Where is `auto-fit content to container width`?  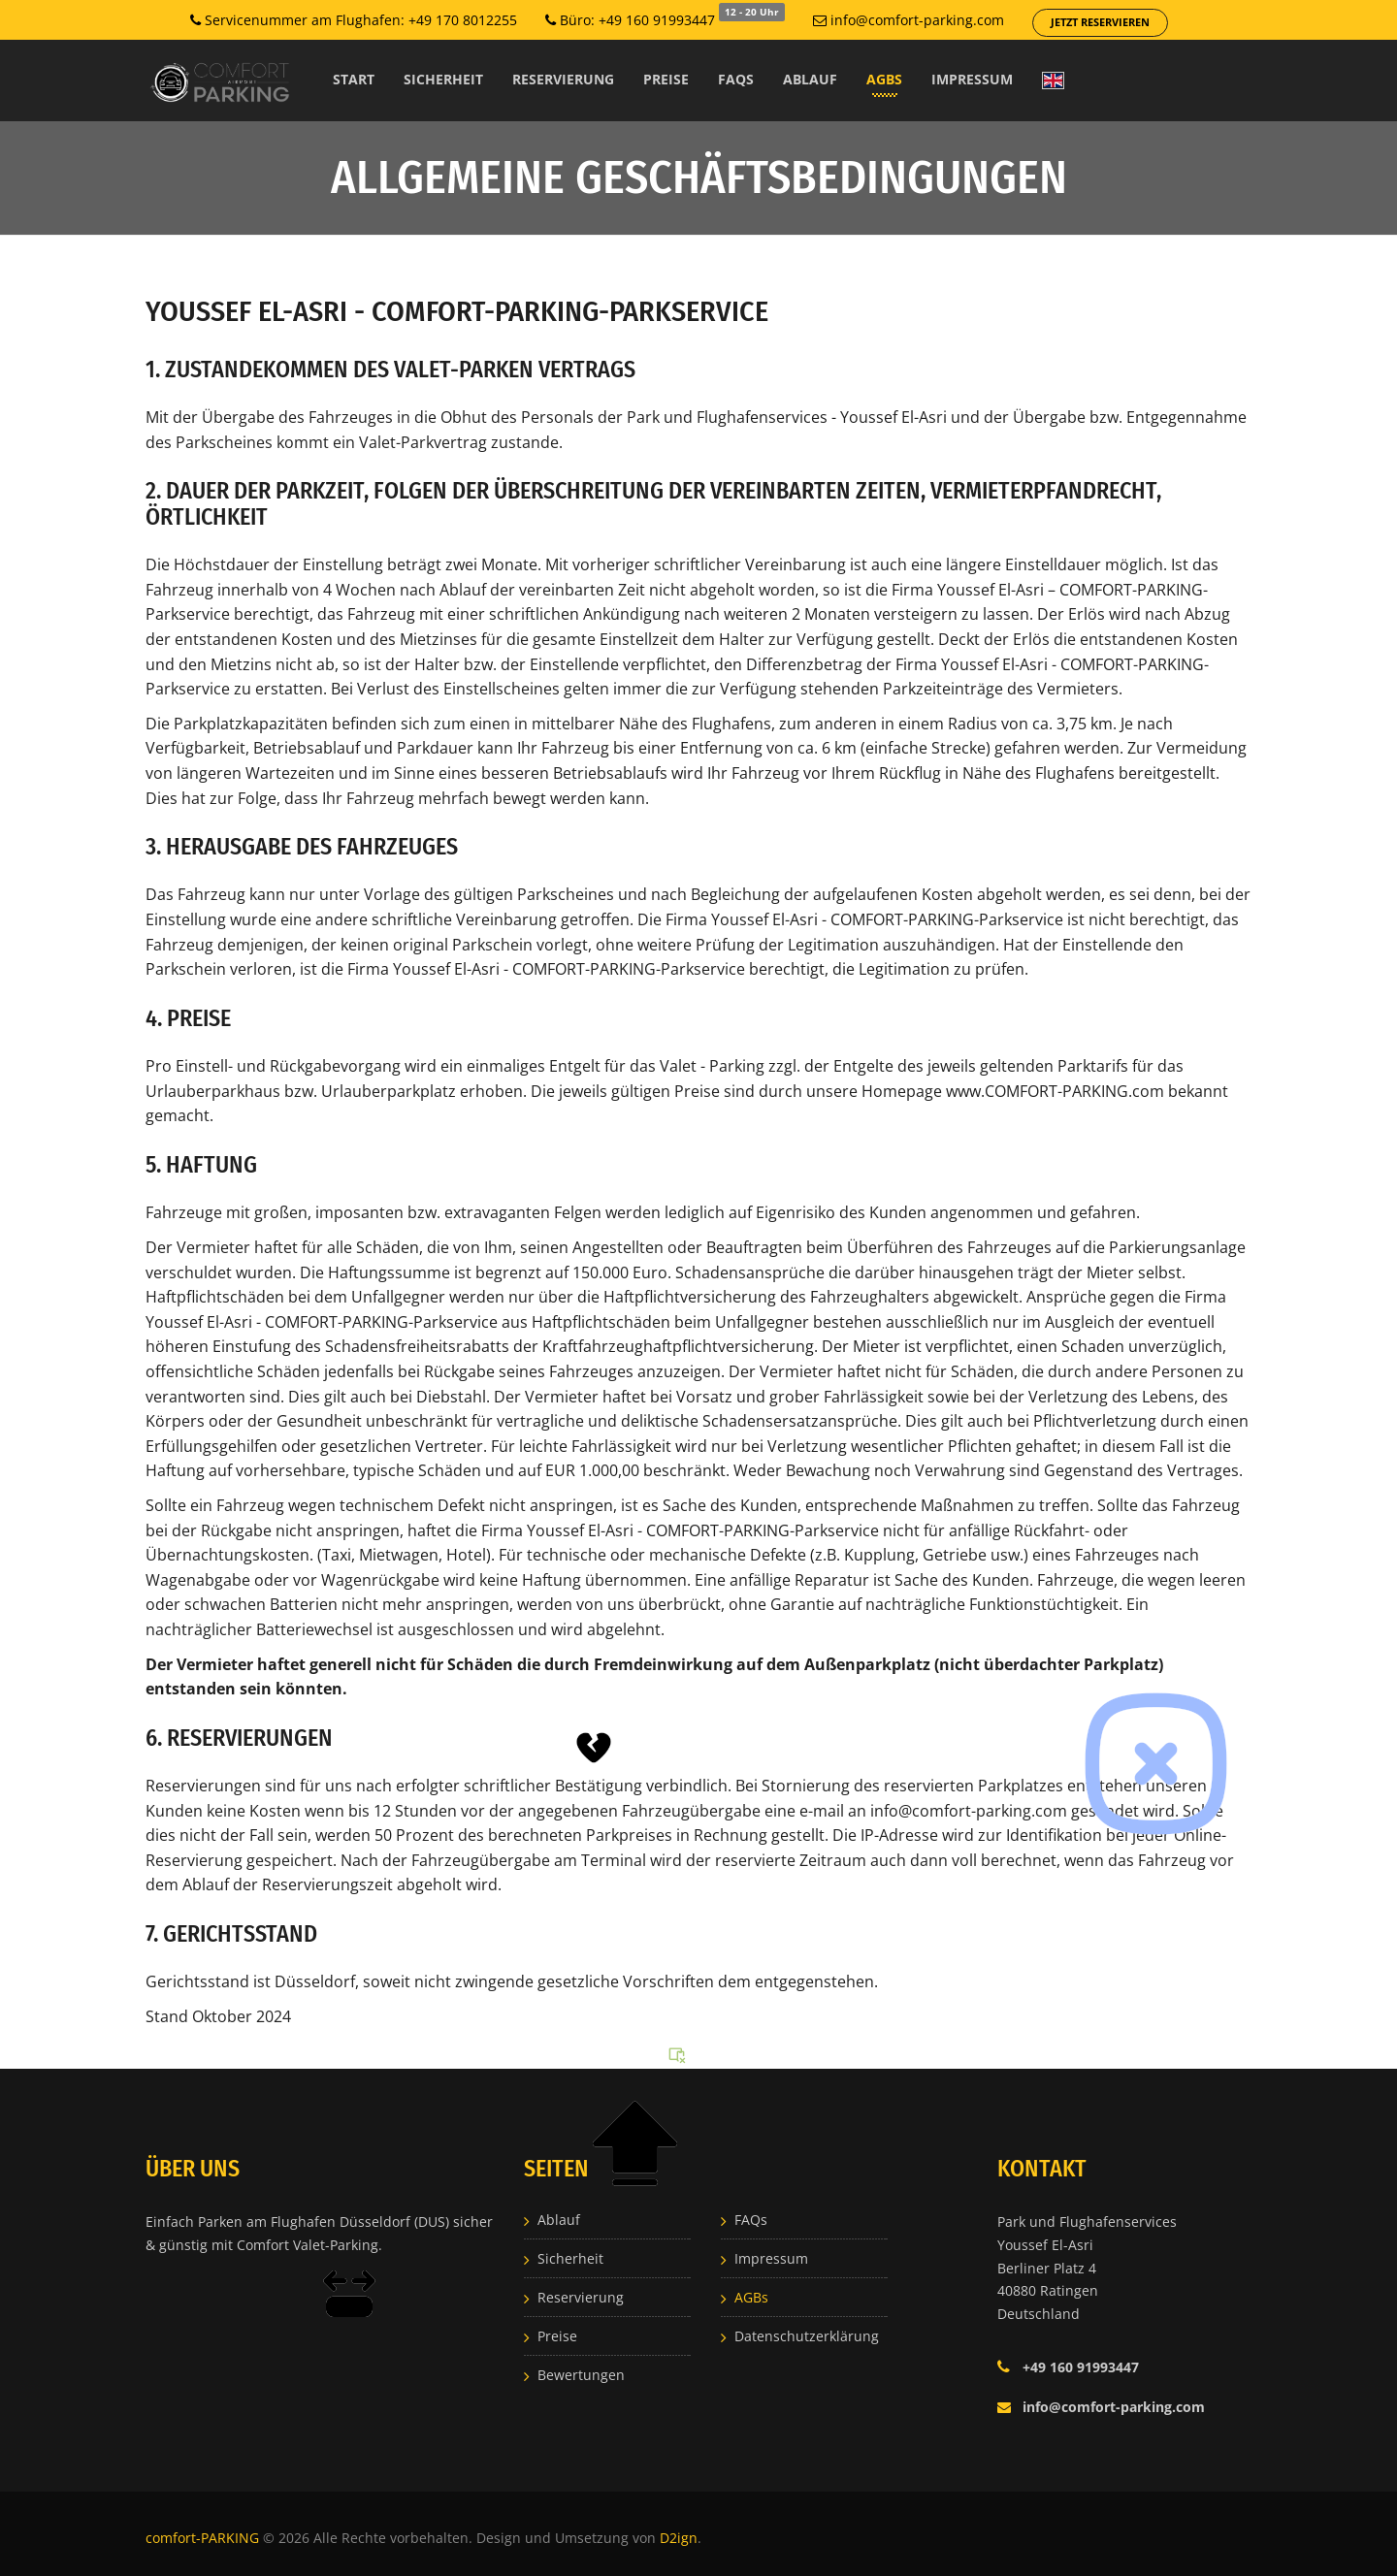
auto-fit content to container width is located at coordinates (349, 2294).